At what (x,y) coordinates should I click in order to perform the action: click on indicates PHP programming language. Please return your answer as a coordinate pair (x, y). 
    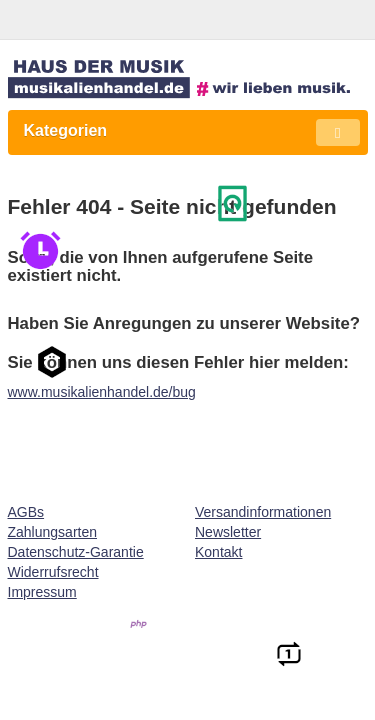
    Looking at the image, I should click on (138, 624).